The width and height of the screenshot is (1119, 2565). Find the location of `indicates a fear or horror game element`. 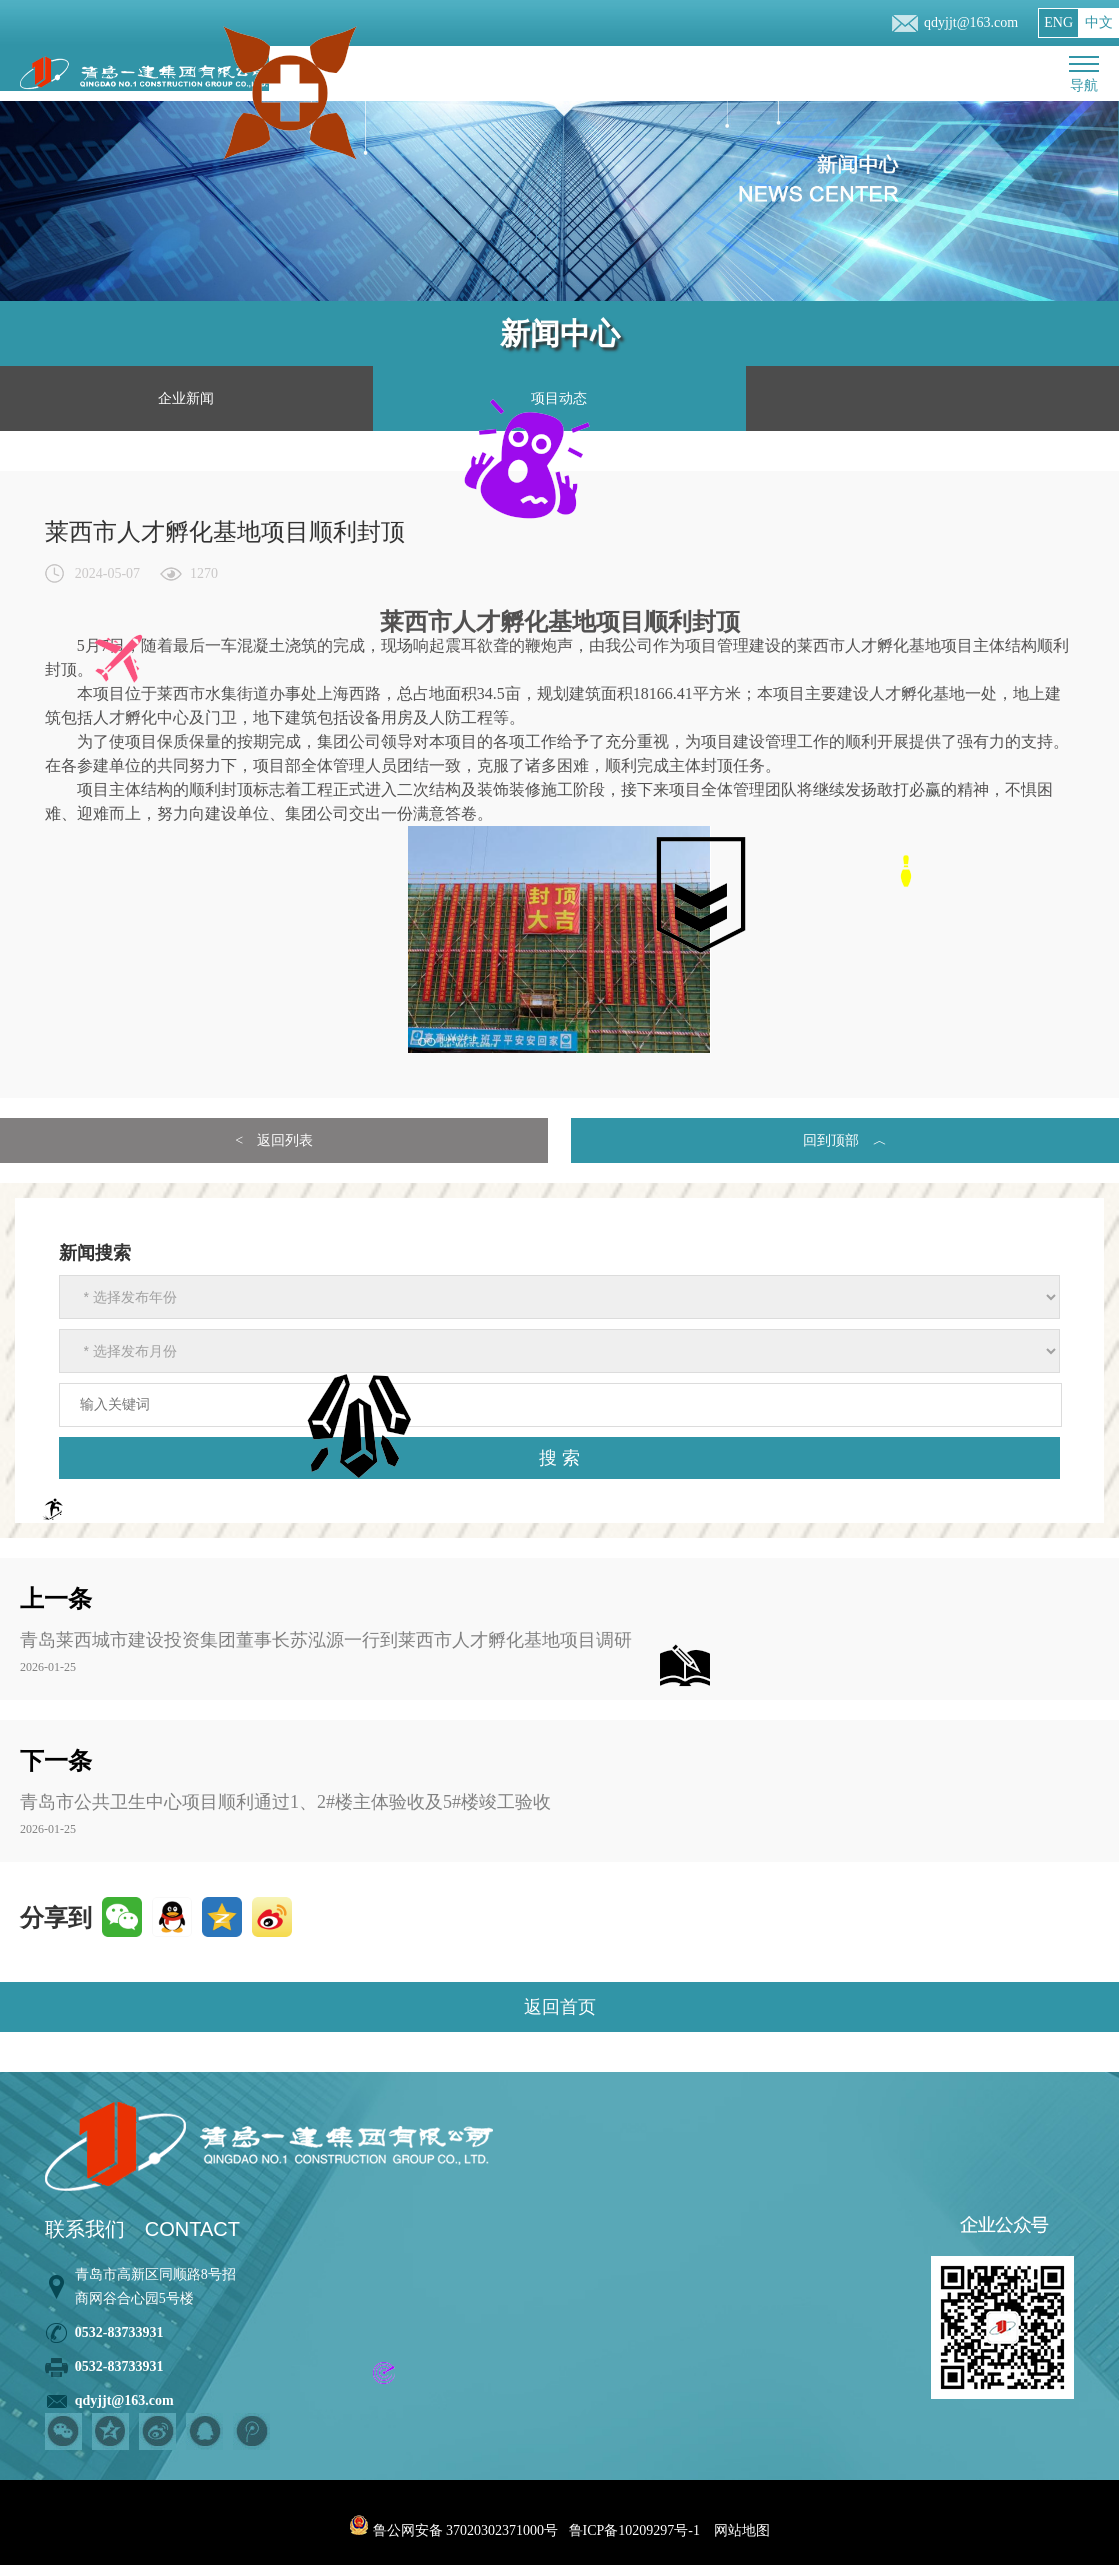

indicates a fear or horror game element is located at coordinates (525, 461).